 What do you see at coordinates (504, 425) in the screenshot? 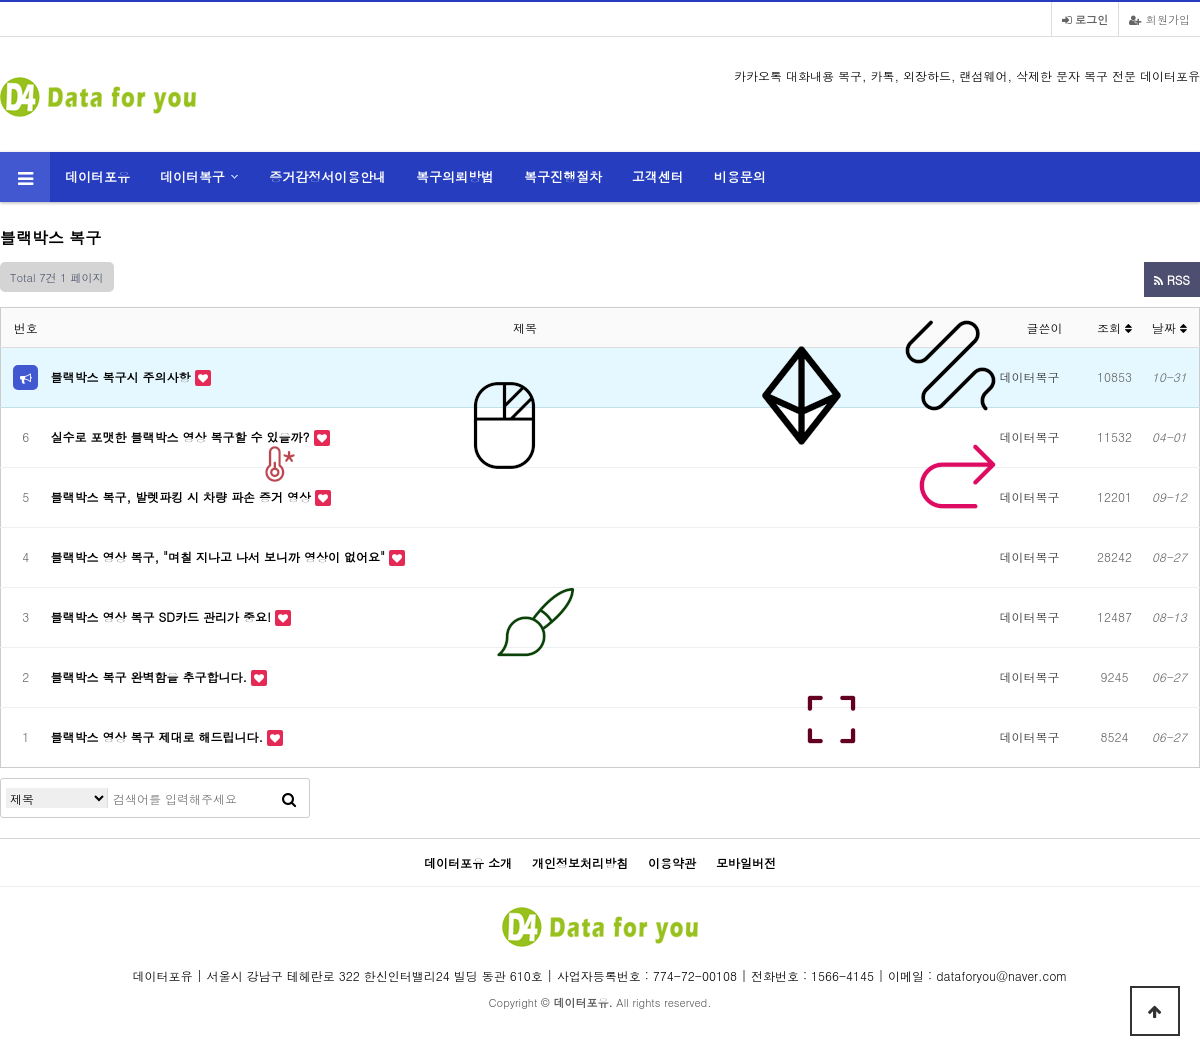
I see `right-click action indicator` at bounding box center [504, 425].